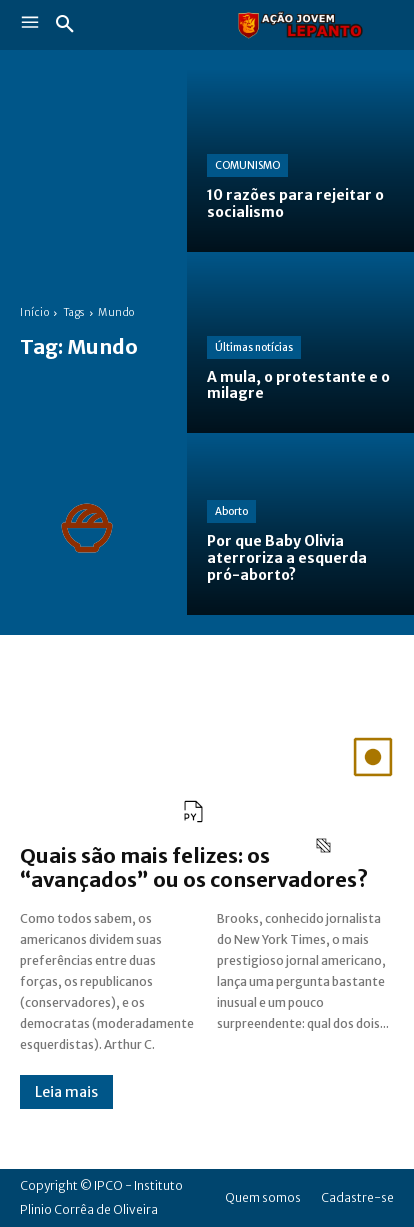  I want to click on merge or combine selected layers, so click(323, 845).